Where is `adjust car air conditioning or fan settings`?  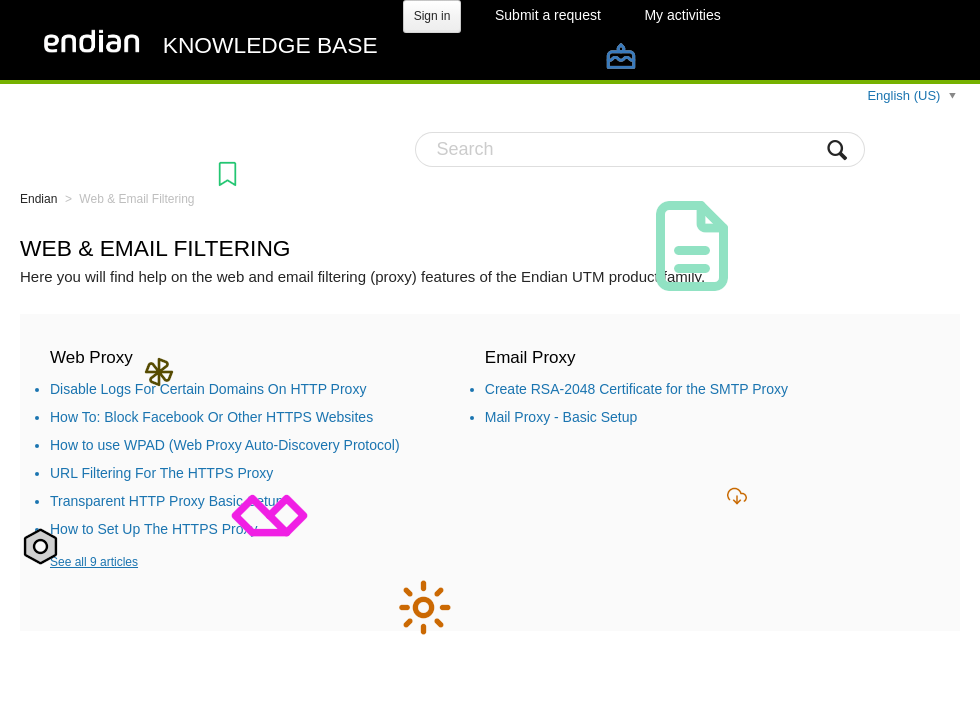
adjust car air conditioning or fan settings is located at coordinates (159, 372).